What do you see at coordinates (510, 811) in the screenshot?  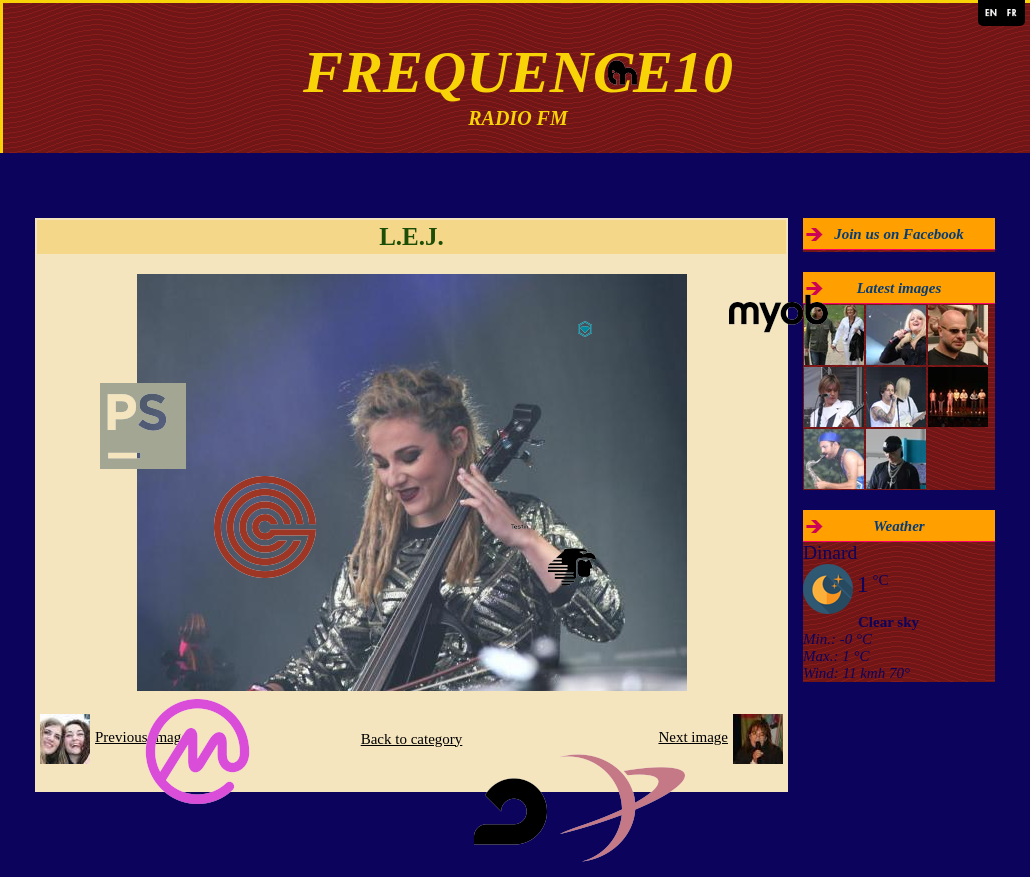 I see `access AdRoll advertising platform` at bounding box center [510, 811].